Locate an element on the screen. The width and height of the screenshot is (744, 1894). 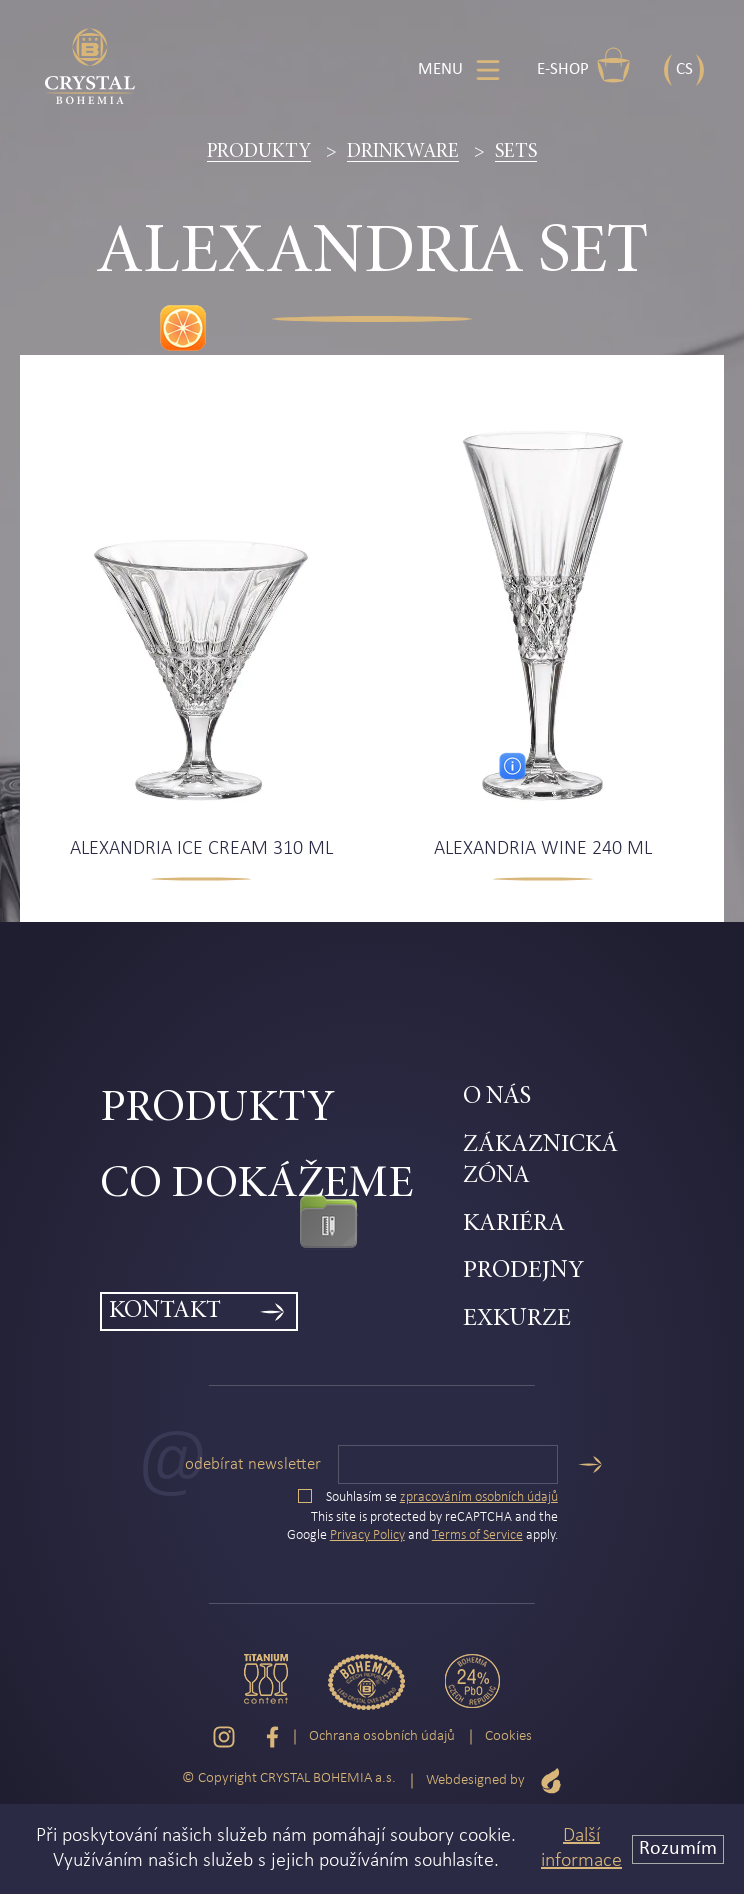
open templates folder is located at coordinates (328, 1221).